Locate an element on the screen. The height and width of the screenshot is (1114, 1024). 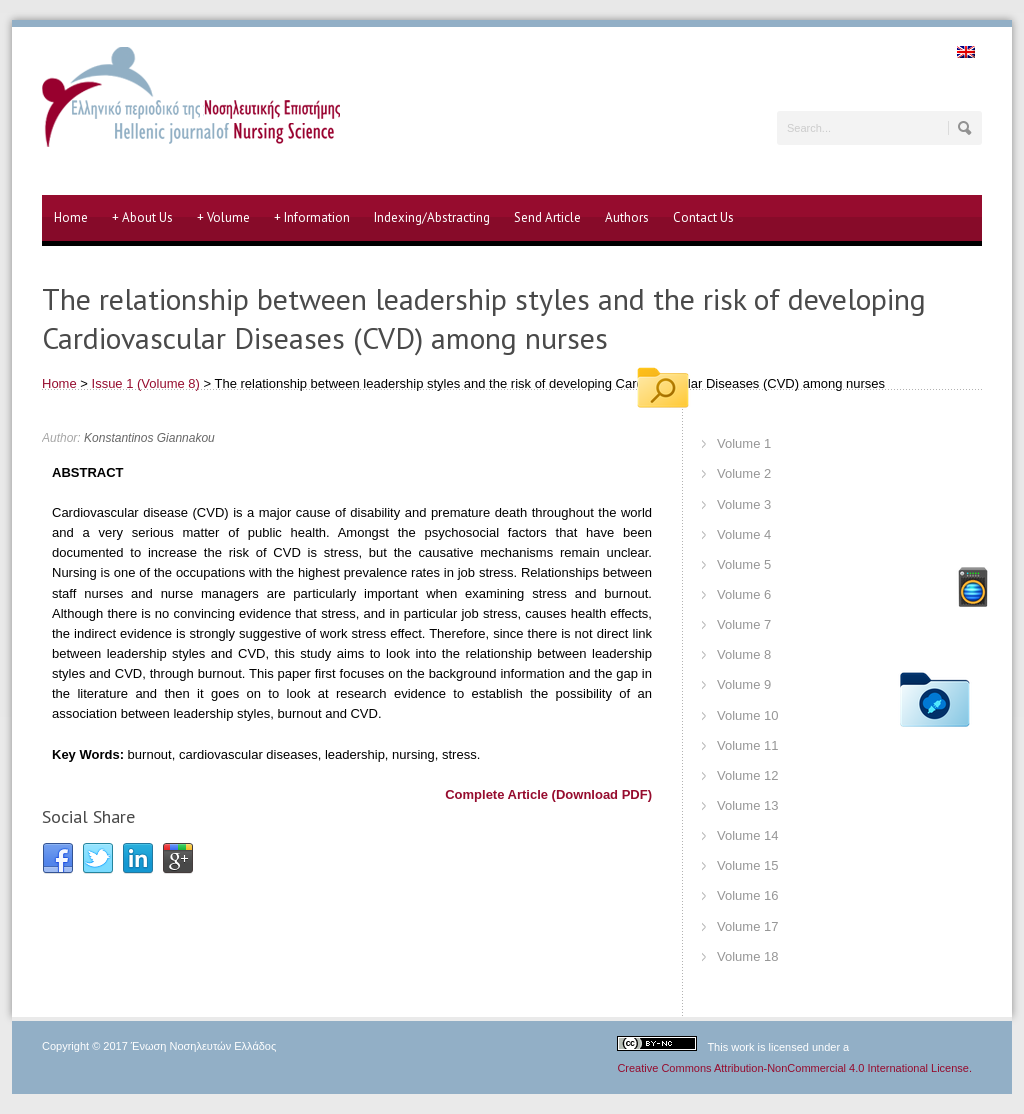
open microsoft iot plug and play folder is located at coordinates (934, 701).